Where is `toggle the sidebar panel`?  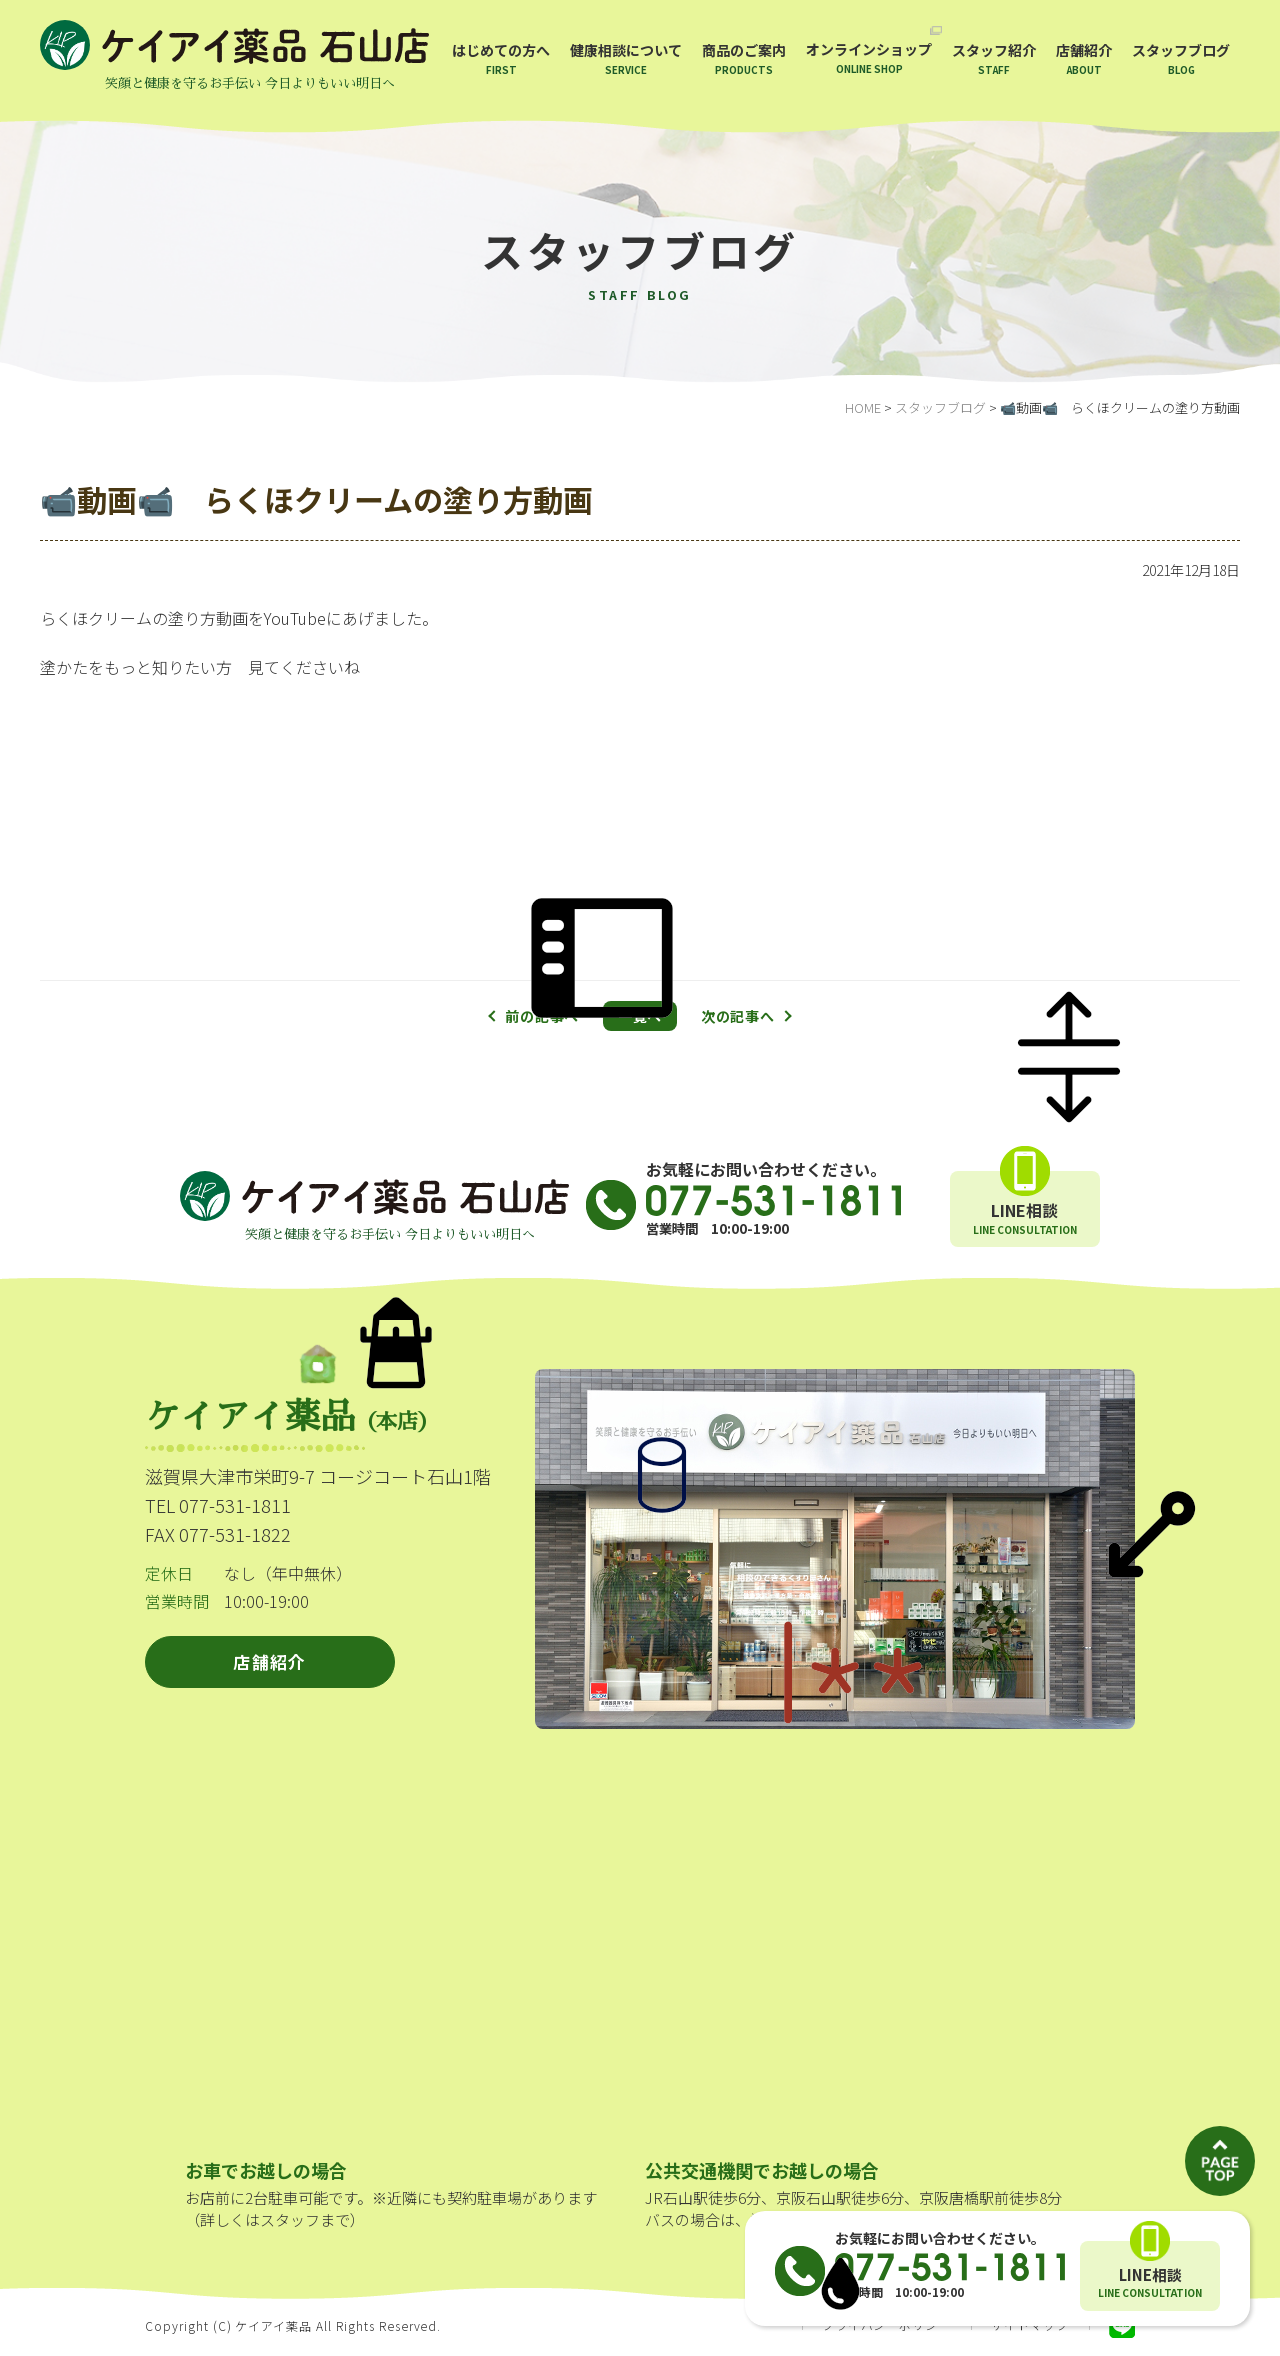 toggle the sidebar panel is located at coordinates (602, 958).